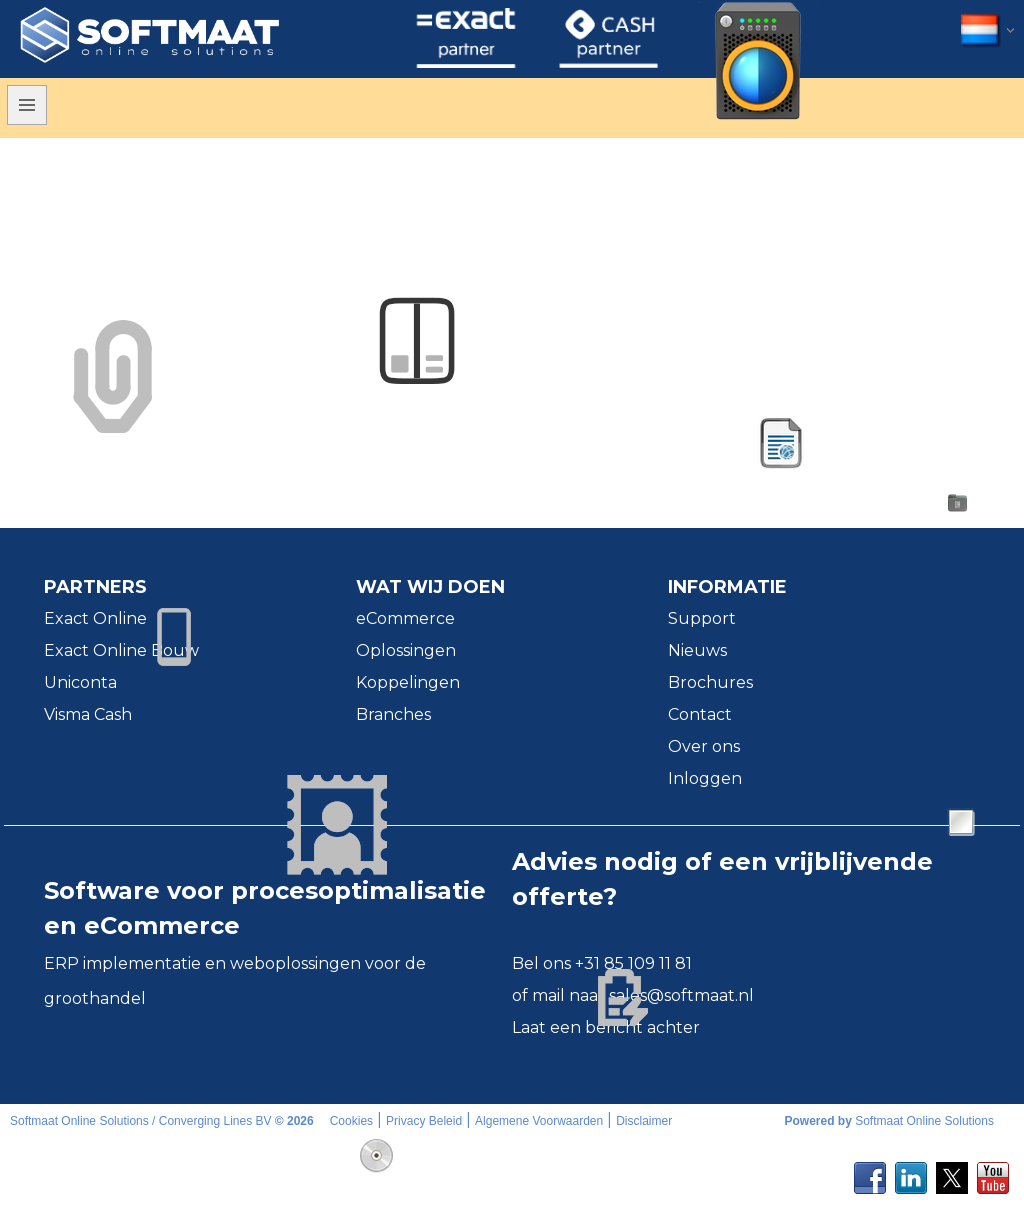 Image resolution: width=1024 pixels, height=1219 pixels. Describe the element at coordinates (174, 637) in the screenshot. I see `indicates a connected iPod touch device` at that location.